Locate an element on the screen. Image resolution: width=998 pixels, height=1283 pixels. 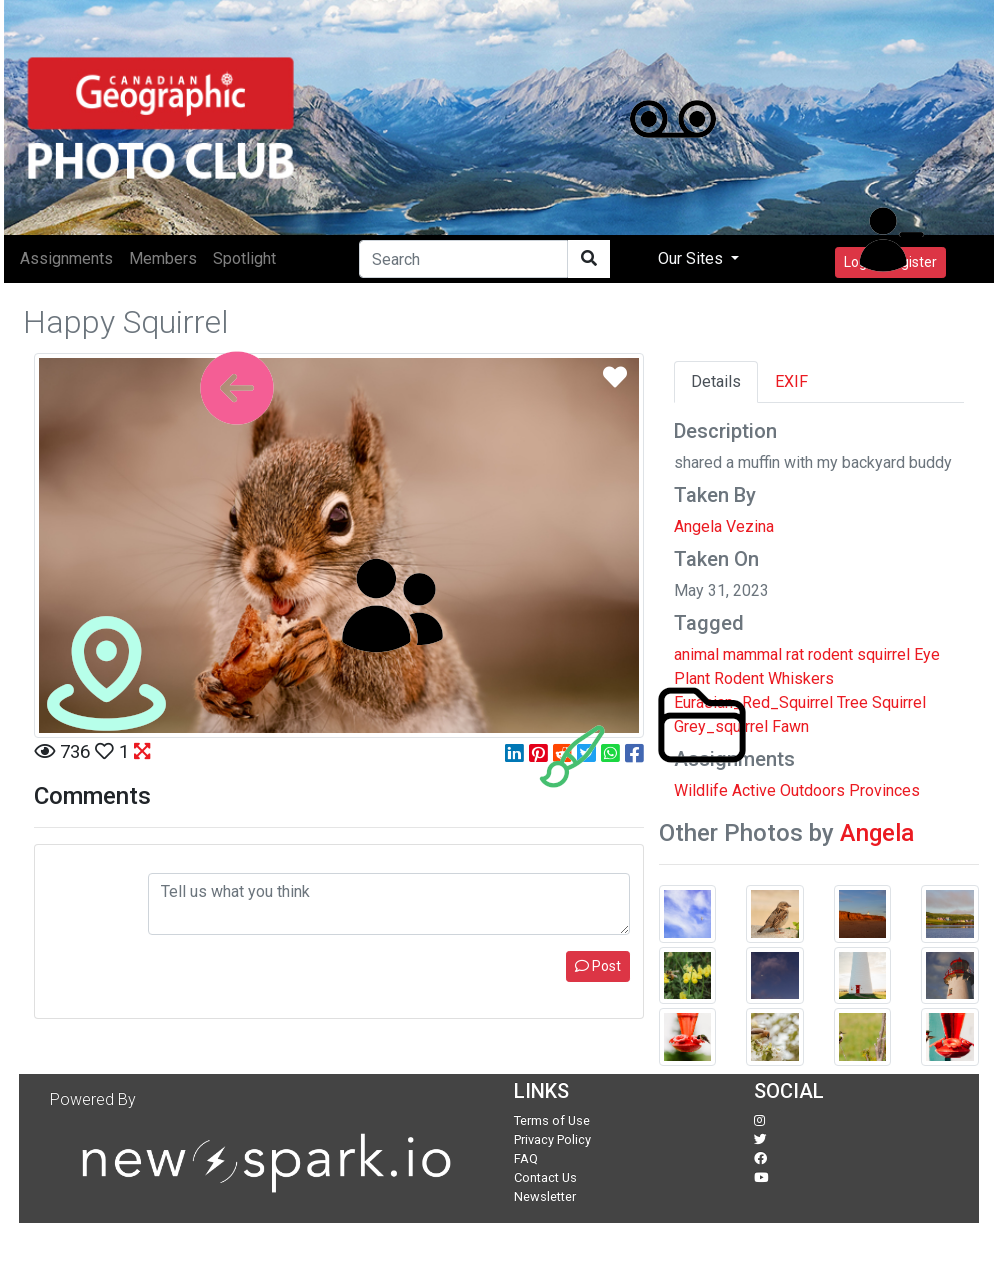
go back to previous screen is located at coordinates (237, 388).